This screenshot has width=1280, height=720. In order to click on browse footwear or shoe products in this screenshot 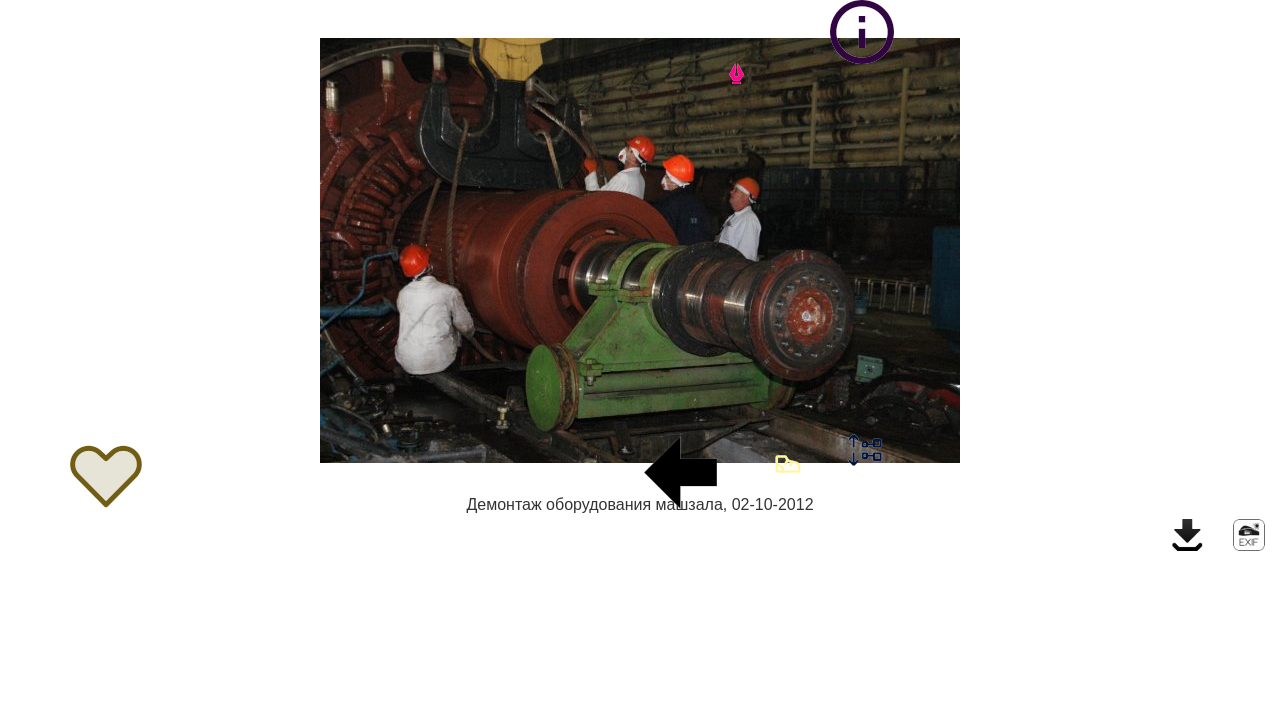, I will do `click(788, 464)`.